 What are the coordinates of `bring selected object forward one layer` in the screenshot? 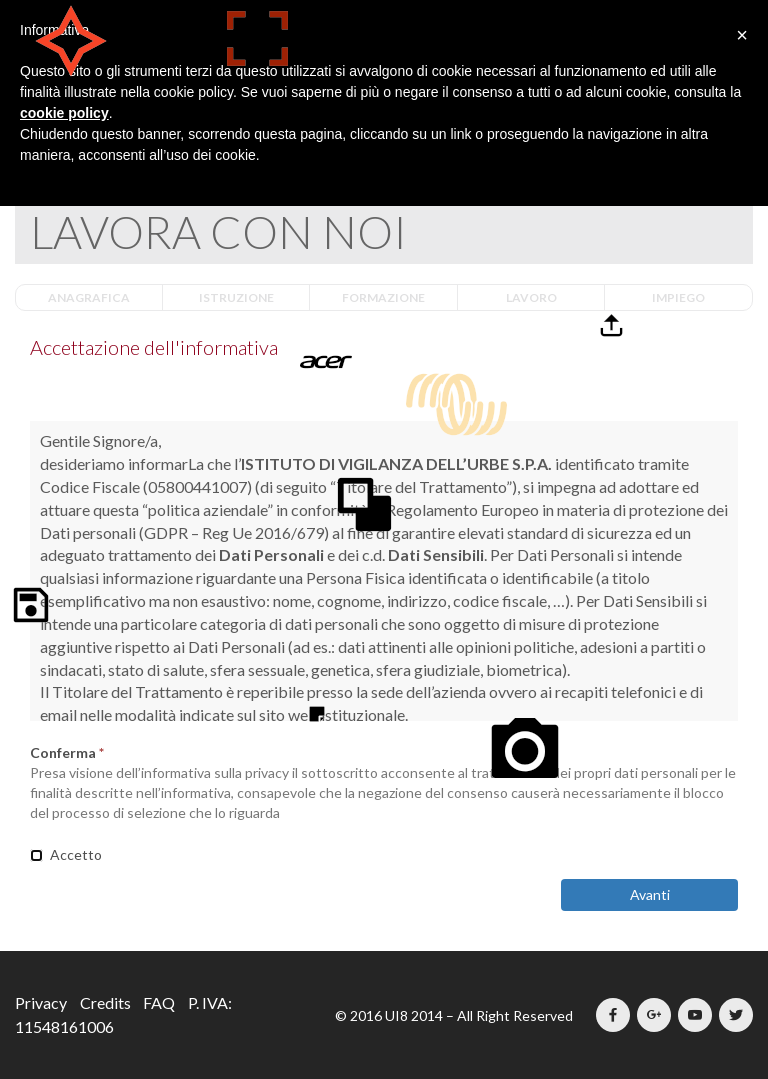 It's located at (364, 504).